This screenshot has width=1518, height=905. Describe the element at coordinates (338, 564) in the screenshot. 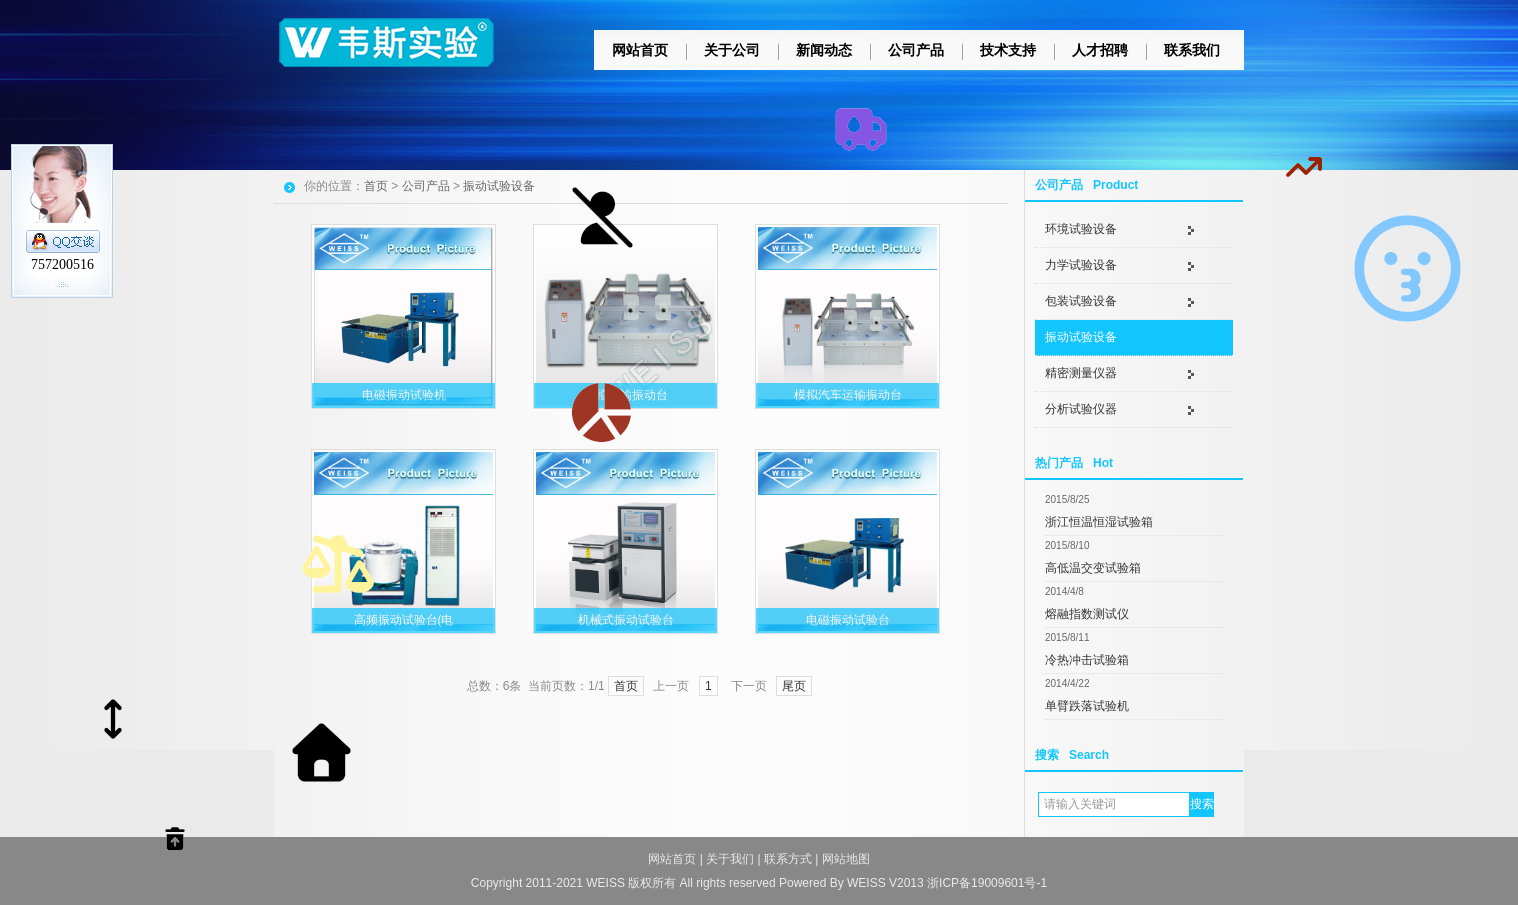

I see `indicates an imbalanced comparison or unequal weight` at that location.